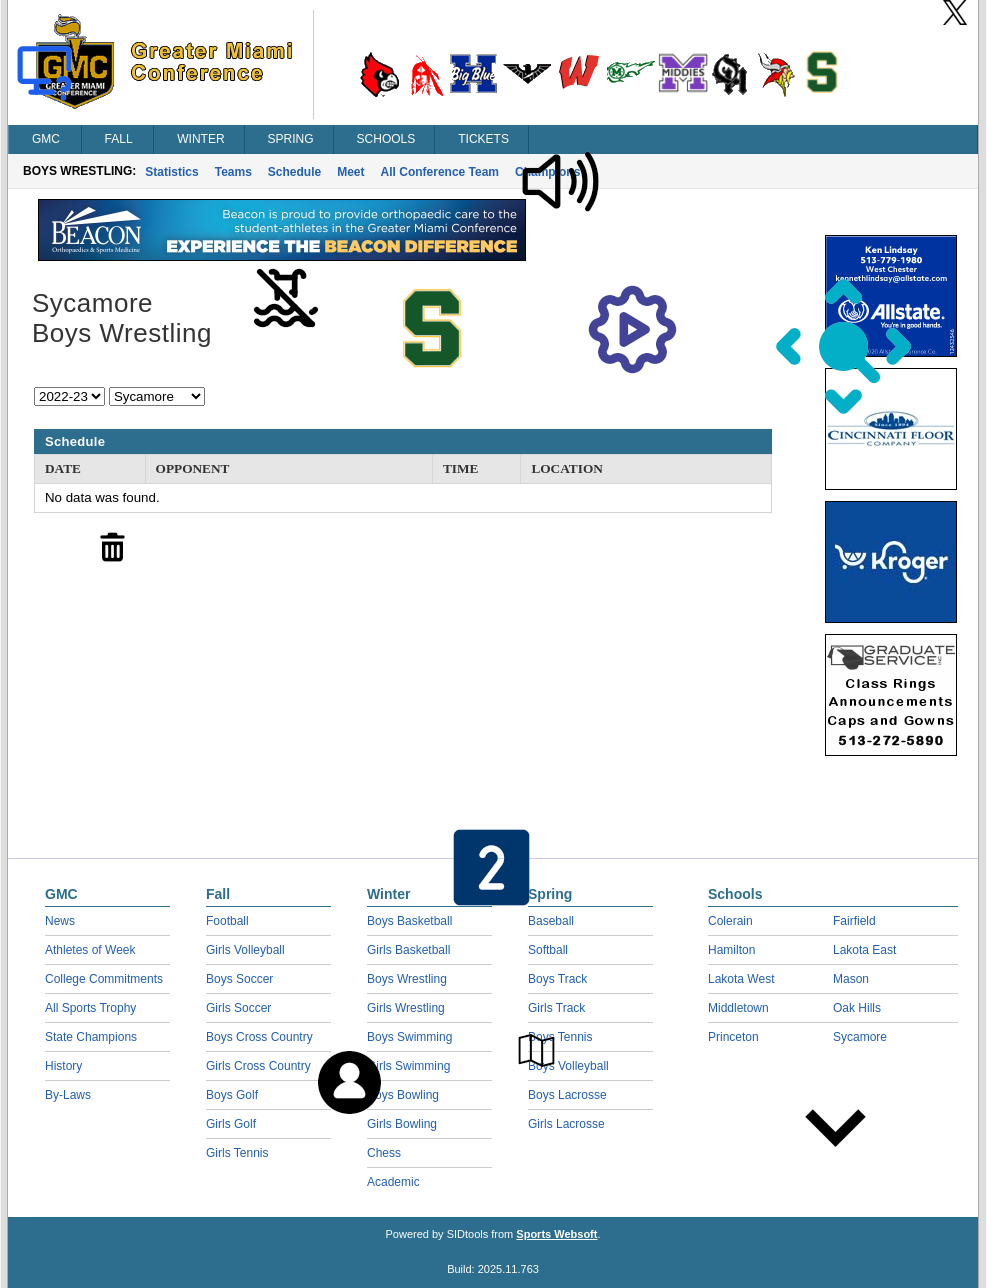 This screenshot has width=987, height=1288. What do you see at coordinates (44, 70) in the screenshot?
I see `get help with desktop or computer settings` at bounding box center [44, 70].